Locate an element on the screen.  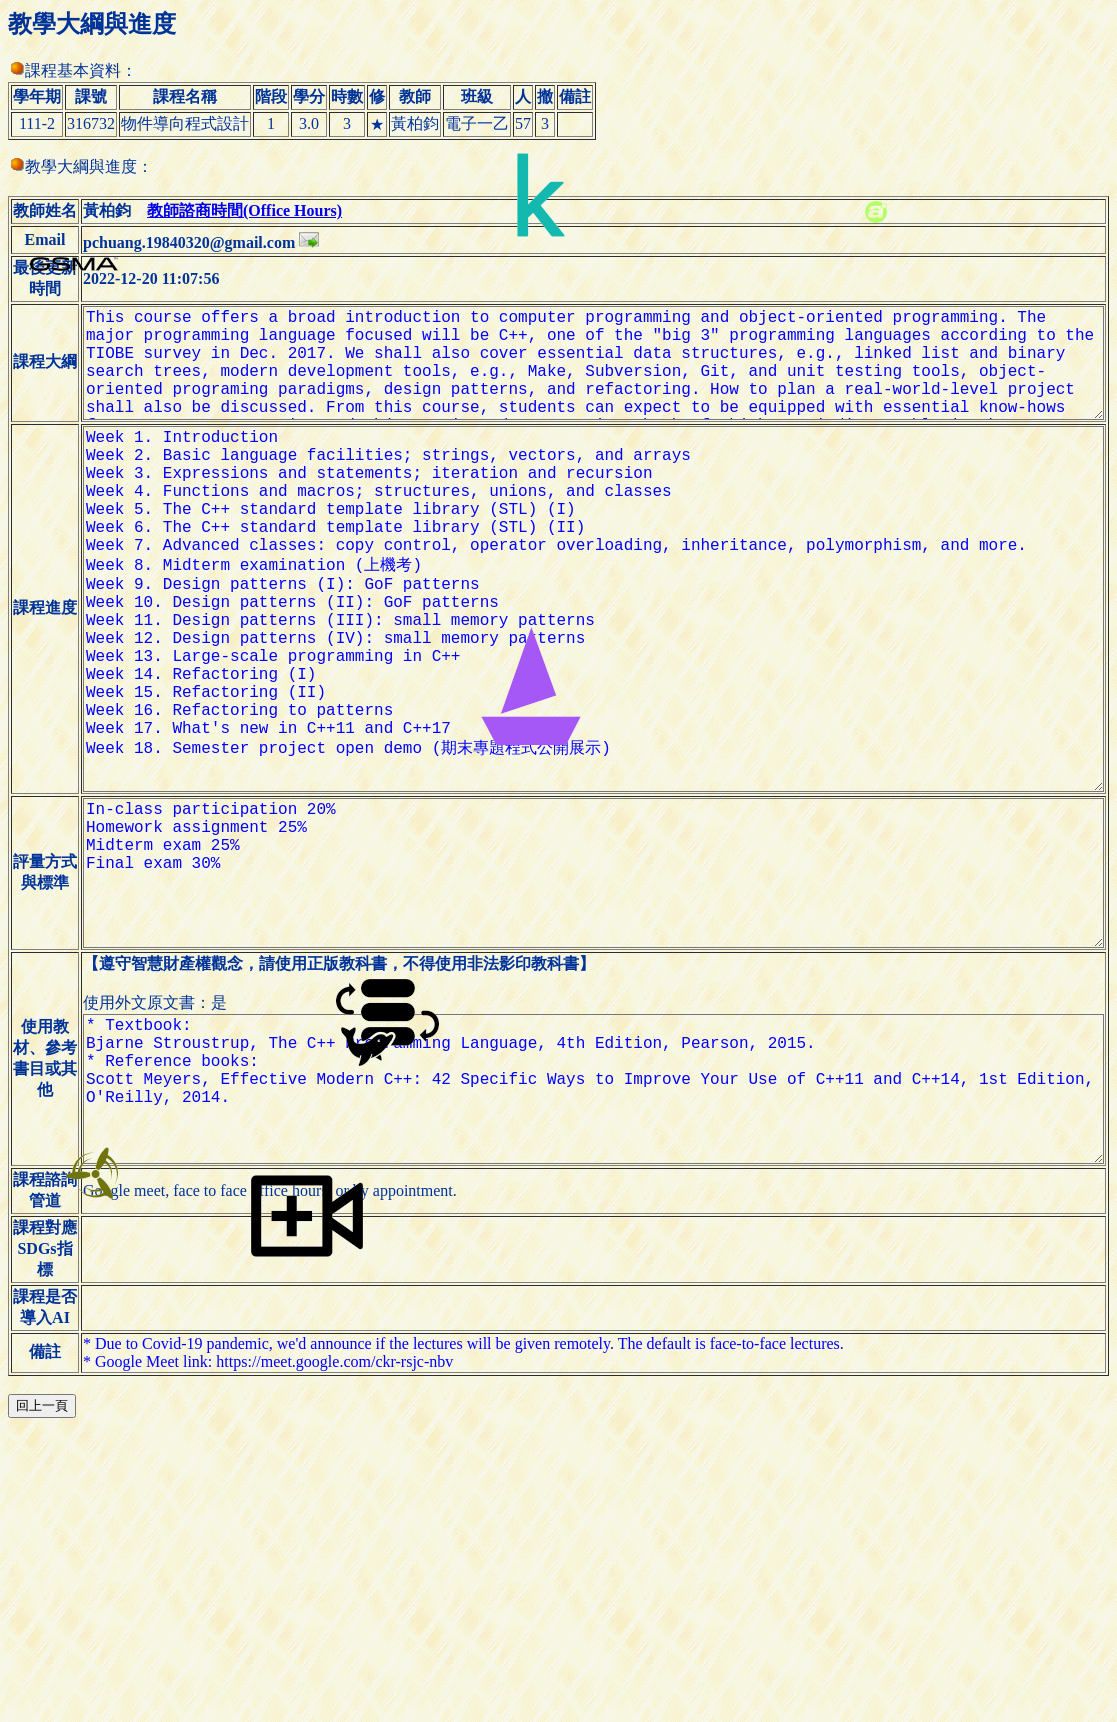
apache dolphinscheduler logo is located at coordinates (387, 1022).